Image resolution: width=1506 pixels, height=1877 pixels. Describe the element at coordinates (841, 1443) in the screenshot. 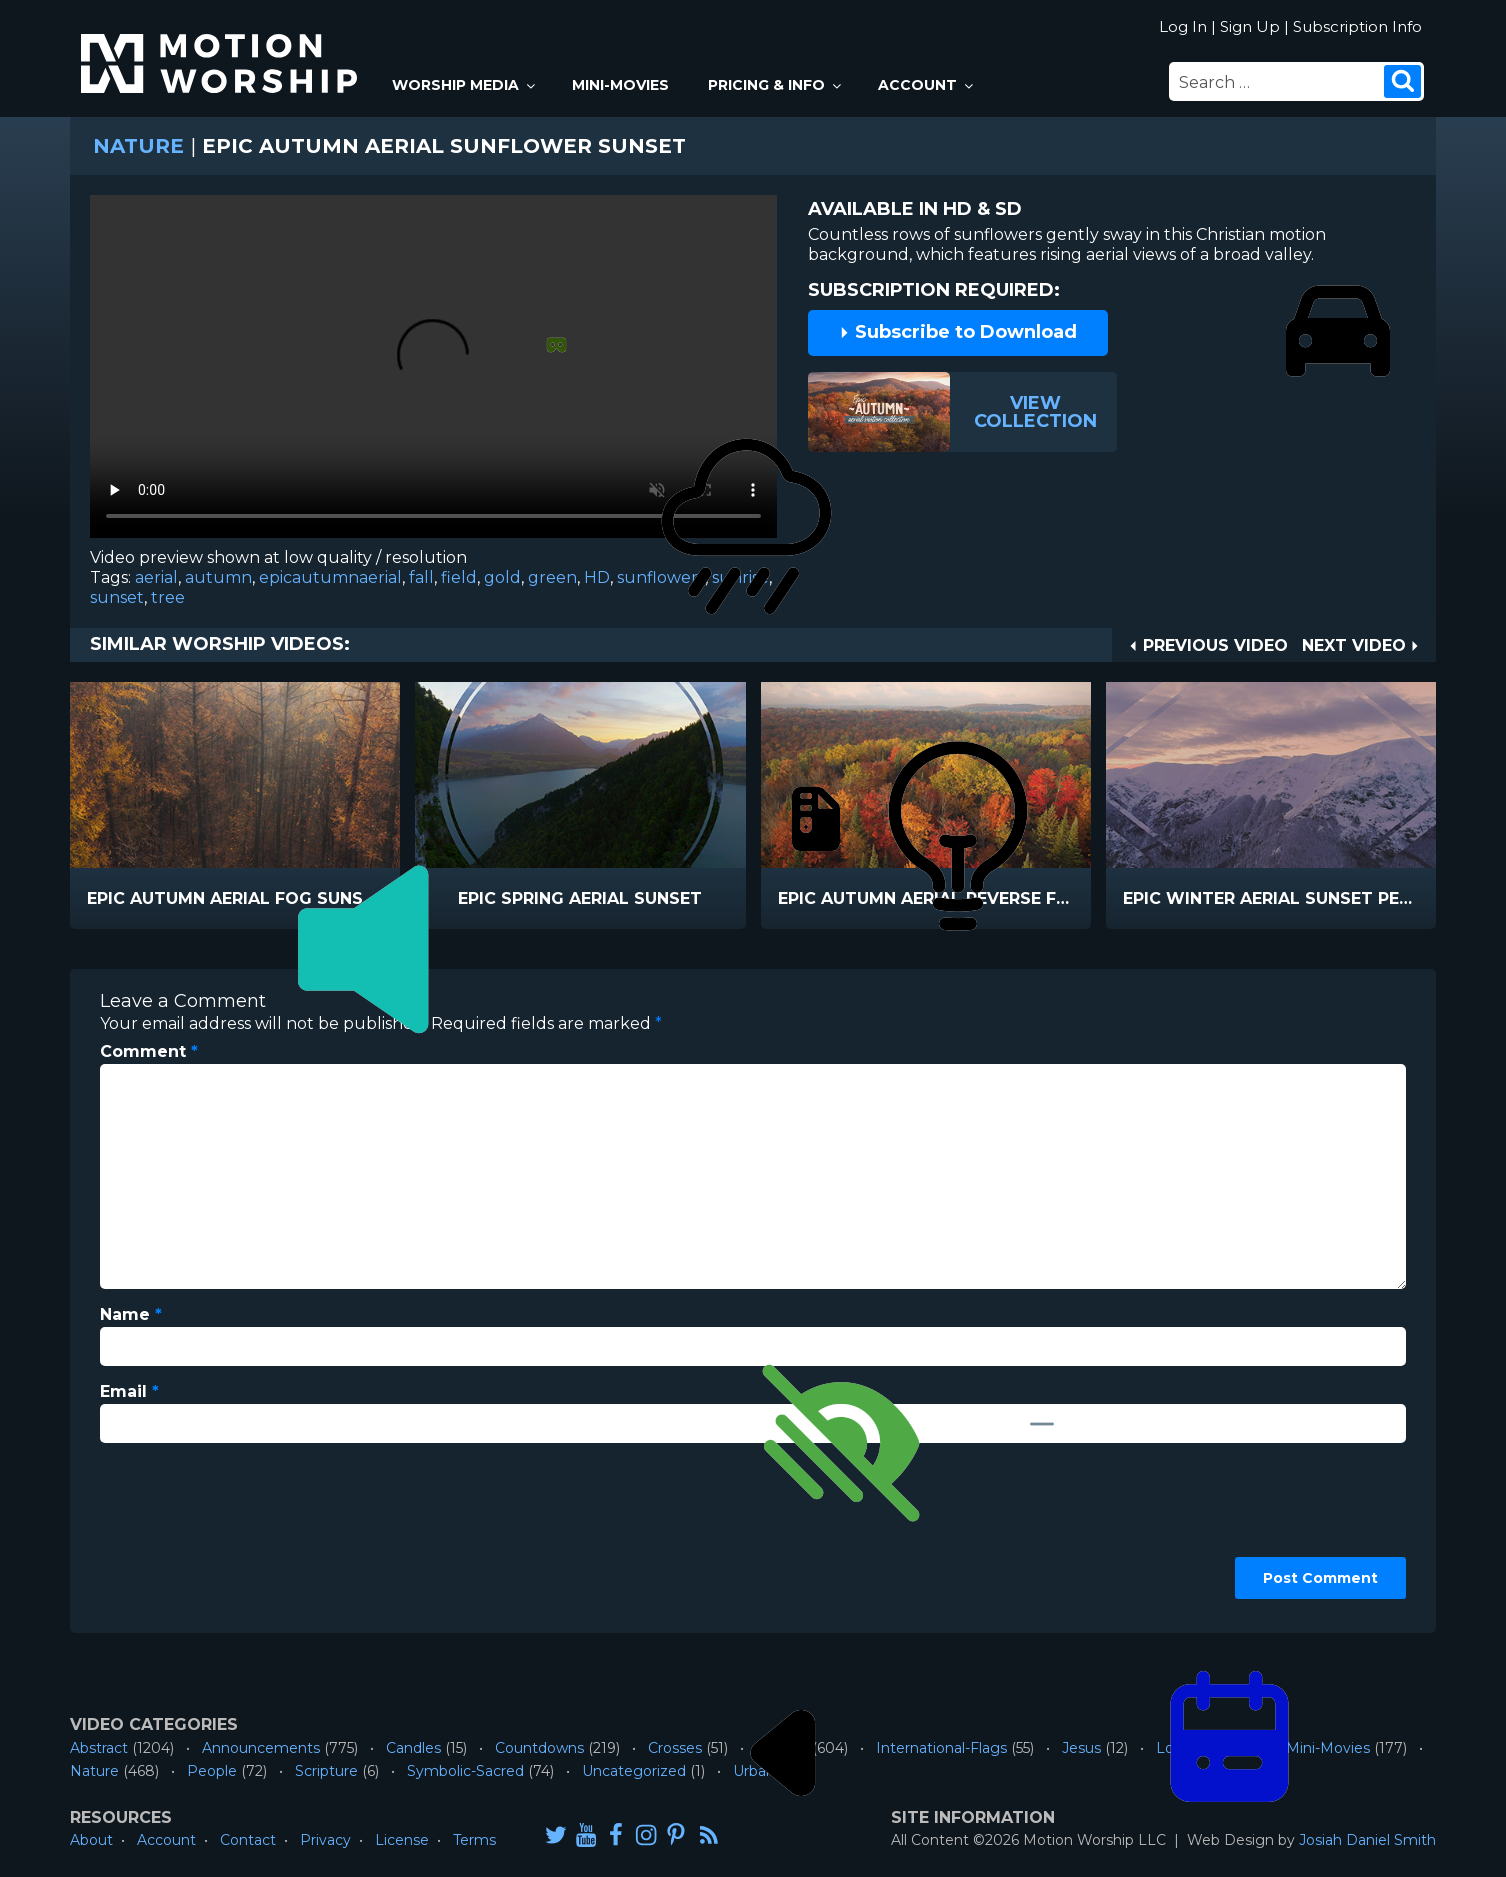

I see `indicates low vision or visual impairment accessibility mode` at that location.